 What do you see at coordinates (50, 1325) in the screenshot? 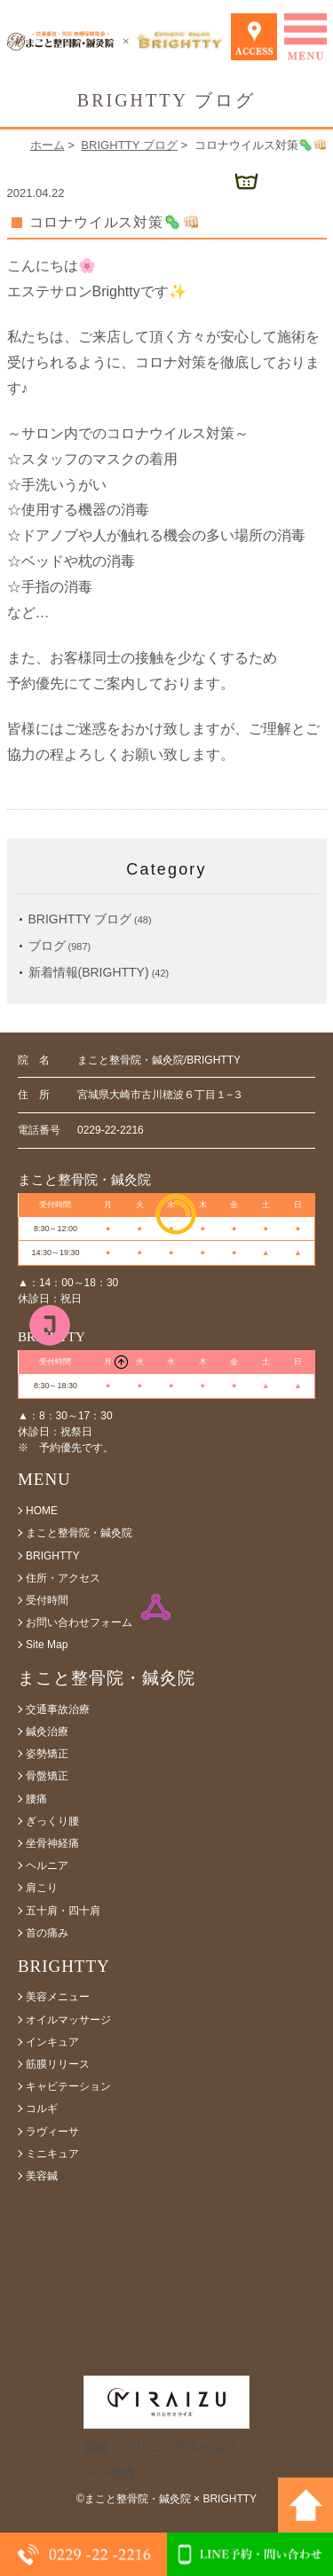
I see `indicates an item or contact starting with the letter J` at bounding box center [50, 1325].